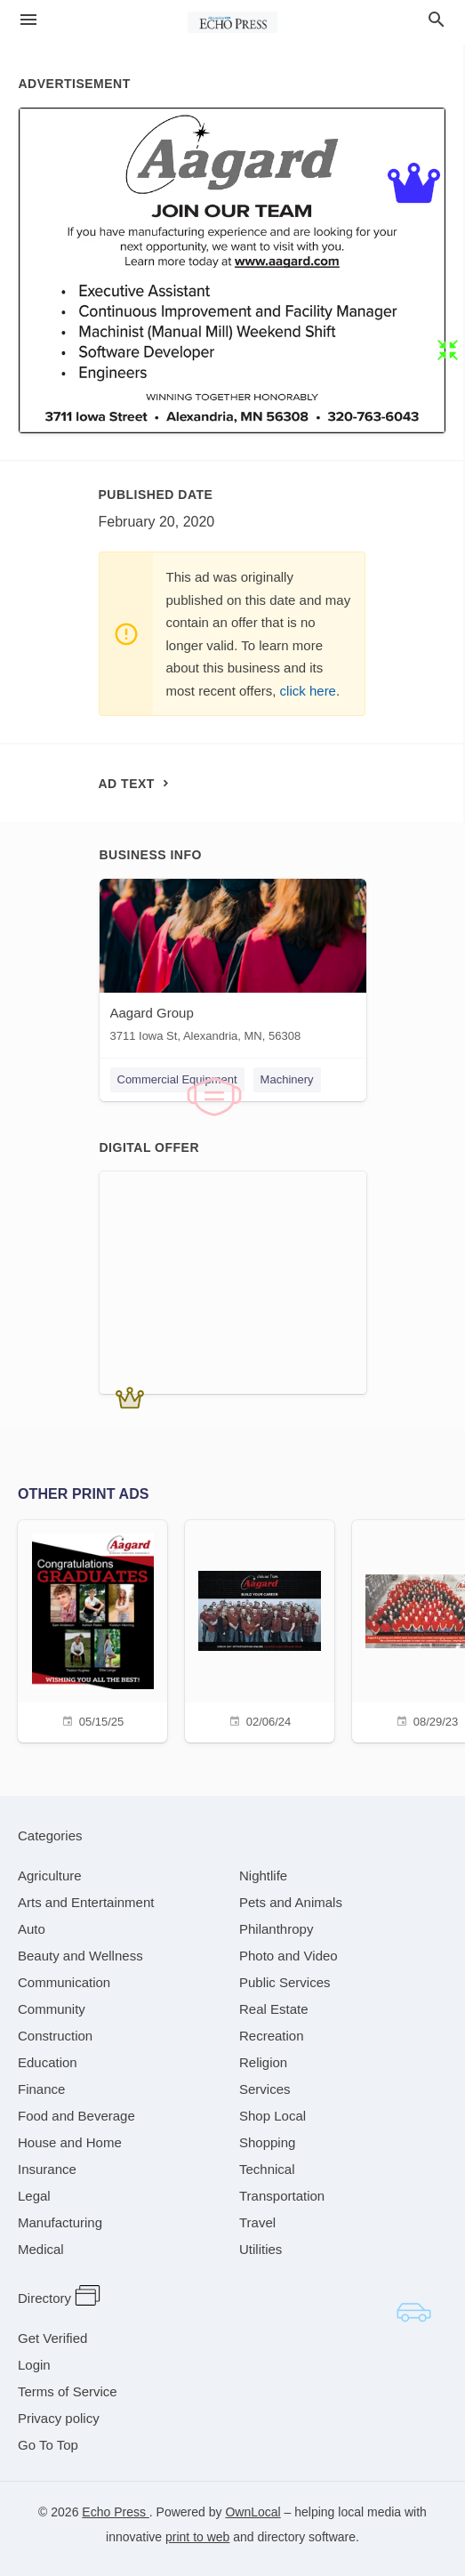 The width and height of the screenshot is (465, 2576). I want to click on access vehicle or car-related settings, so click(413, 2311).